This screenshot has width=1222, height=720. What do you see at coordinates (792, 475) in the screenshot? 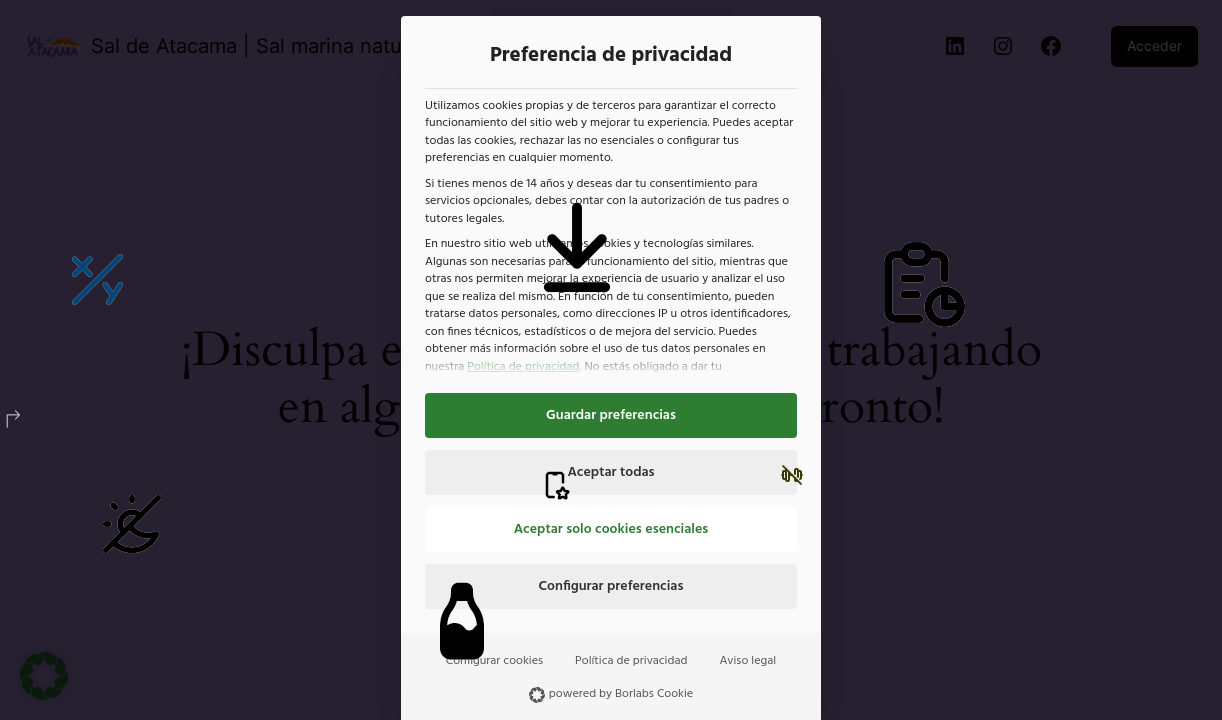
I see `disable workout tracking` at bounding box center [792, 475].